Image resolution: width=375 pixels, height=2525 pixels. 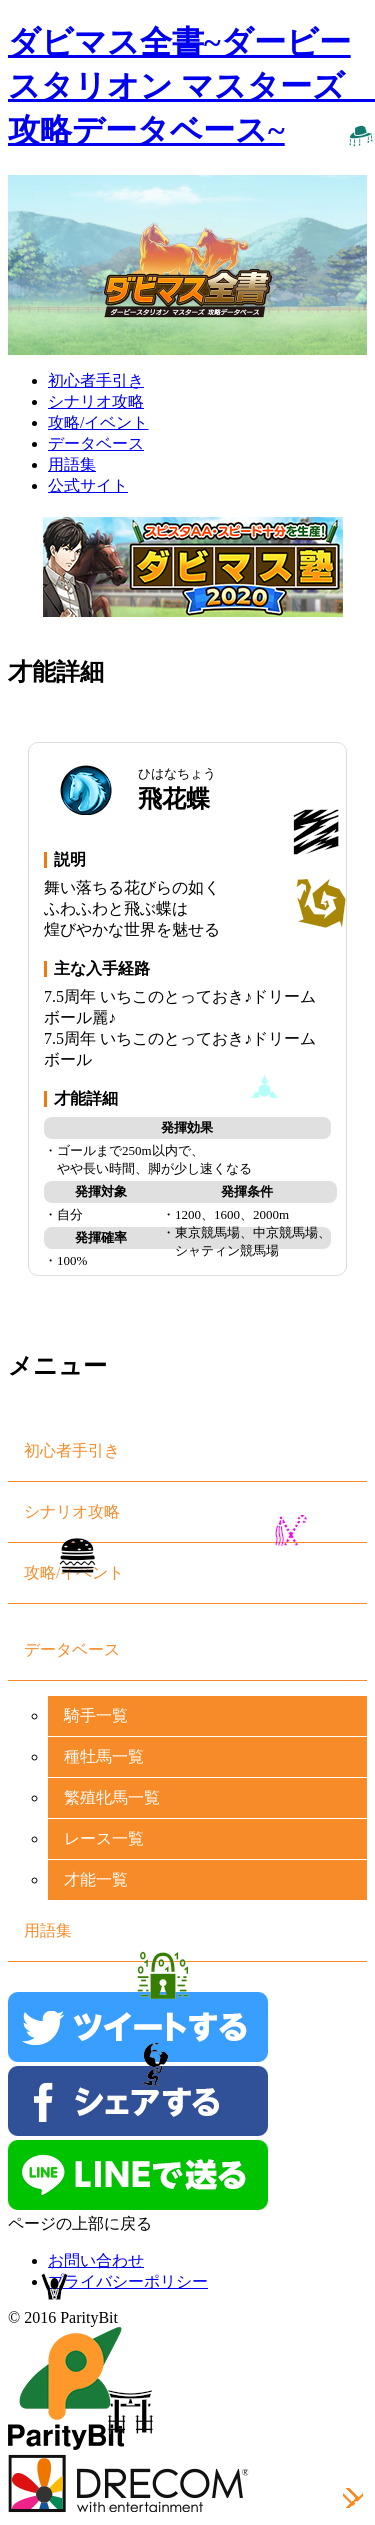 I want to click on represents a tentacle monster or creature ability in a game, so click(x=321, y=903).